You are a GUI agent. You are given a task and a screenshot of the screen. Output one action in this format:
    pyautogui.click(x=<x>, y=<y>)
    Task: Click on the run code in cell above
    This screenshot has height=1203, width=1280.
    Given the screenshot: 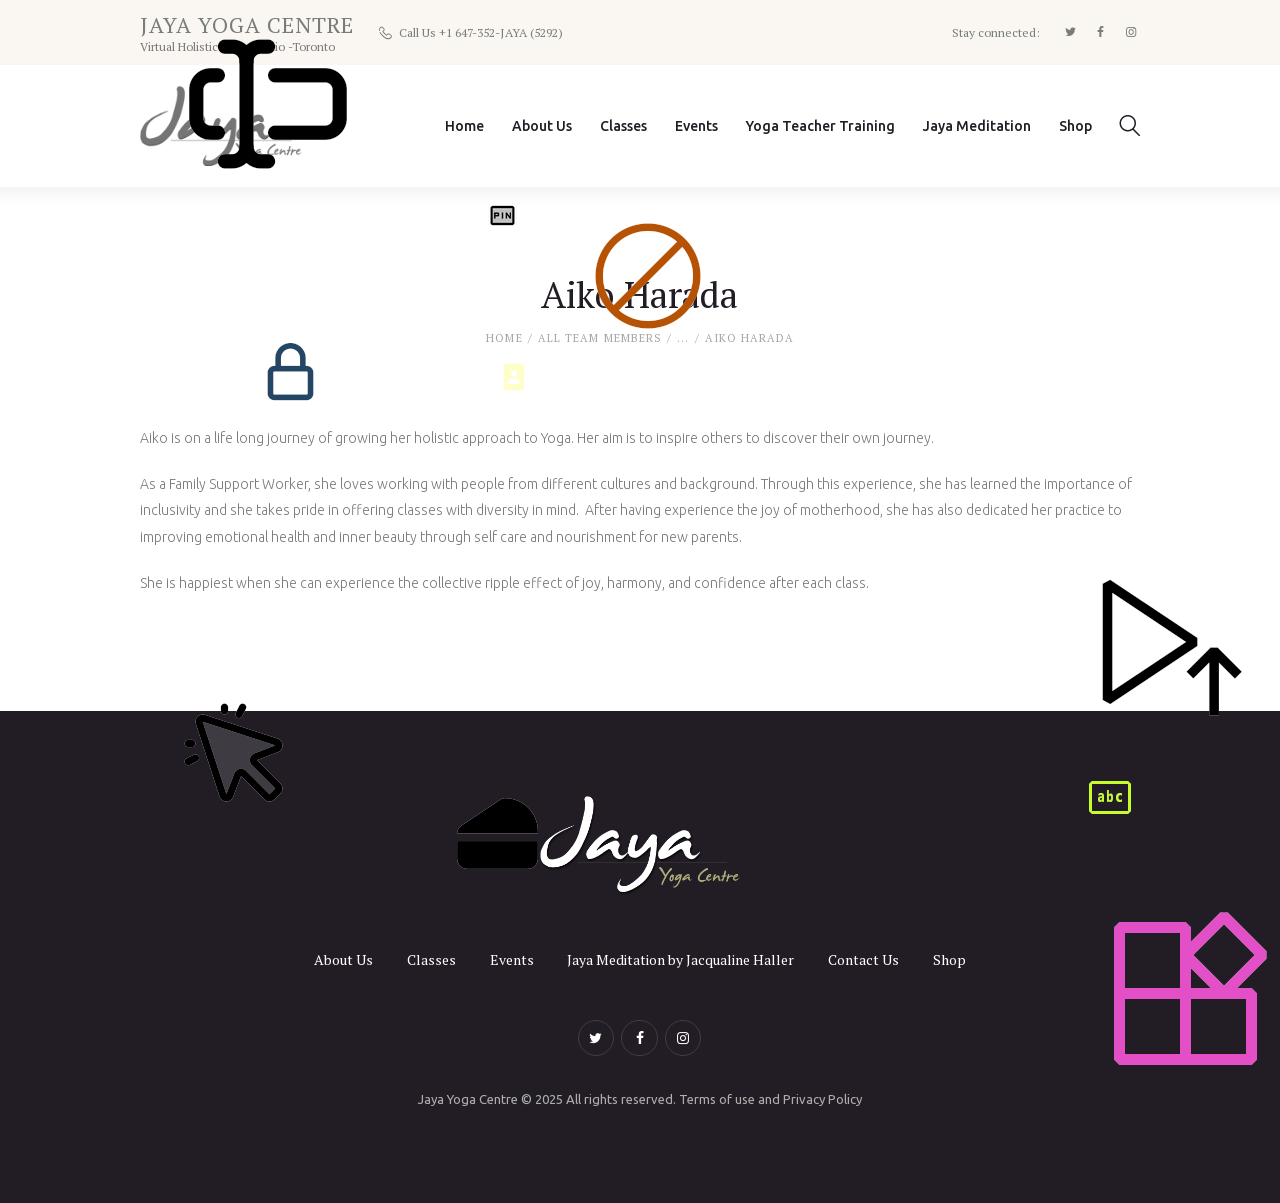 What is the action you would take?
    pyautogui.click(x=1170, y=647)
    